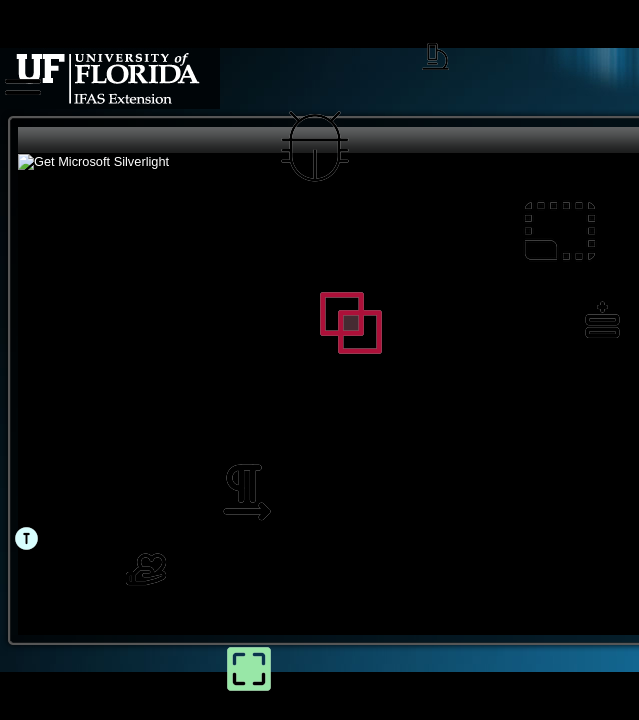  Describe the element at coordinates (23, 87) in the screenshot. I see `equals or comparison function` at that location.